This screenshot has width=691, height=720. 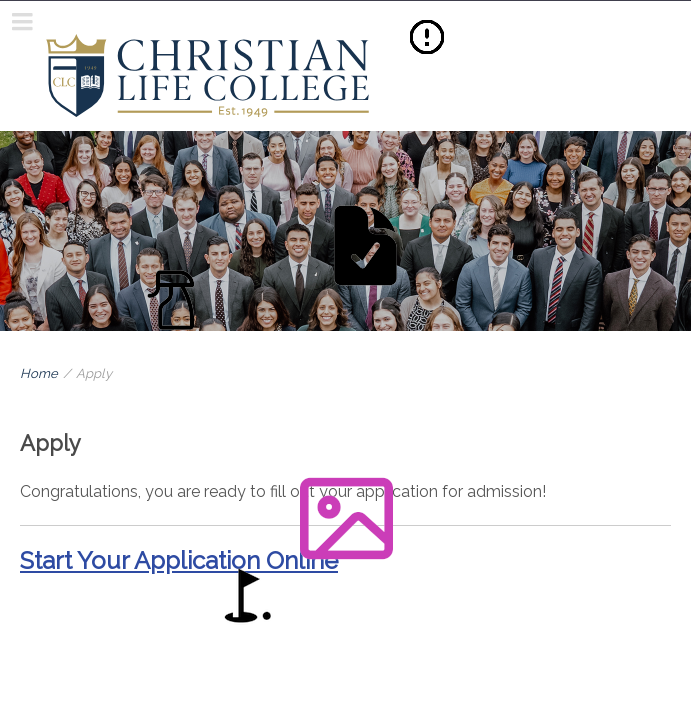 I want to click on indicates an error or warning state, so click(x=427, y=37).